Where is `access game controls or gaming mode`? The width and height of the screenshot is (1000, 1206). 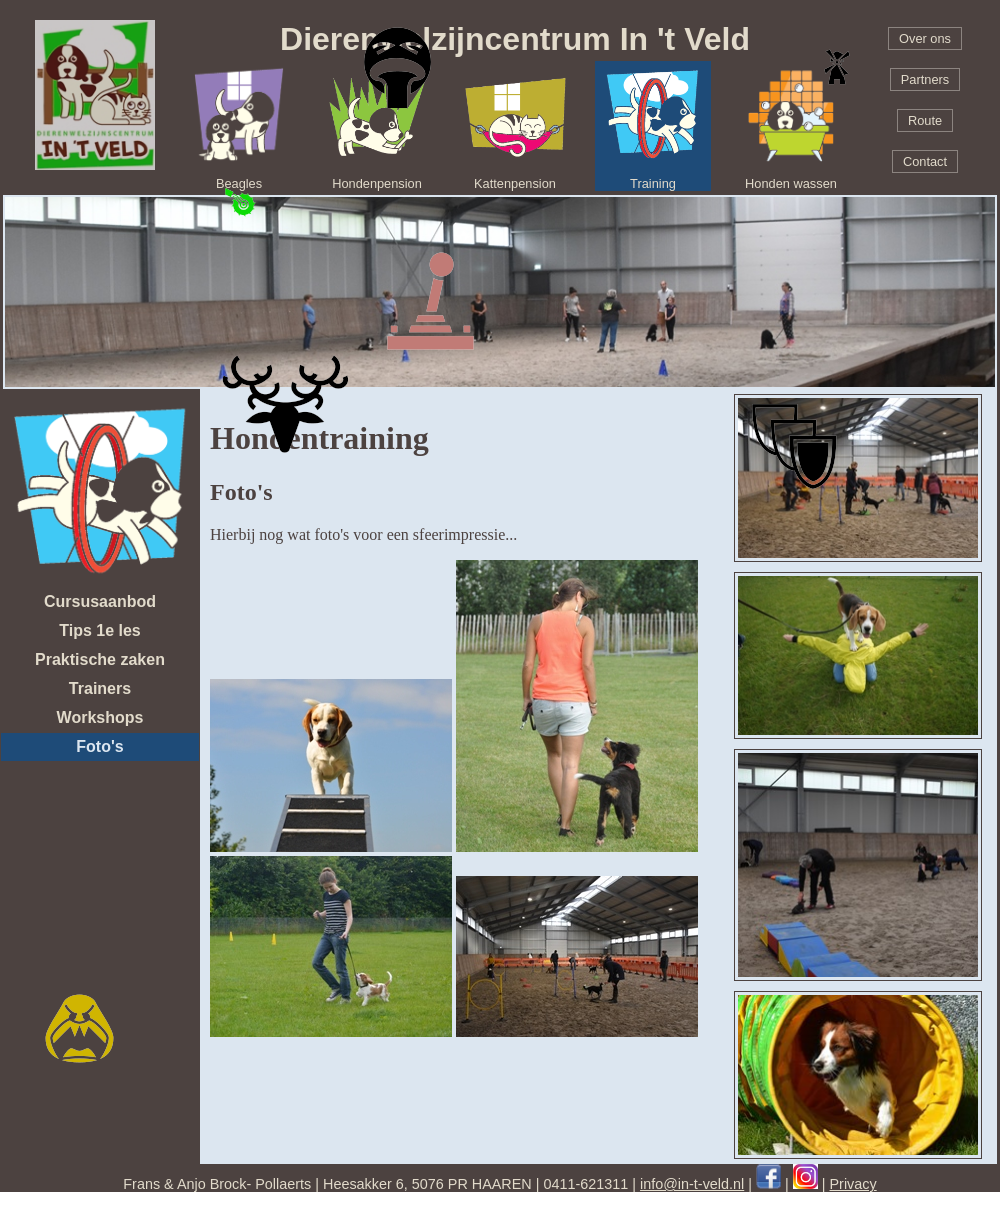
access game controls or gaming mode is located at coordinates (430, 299).